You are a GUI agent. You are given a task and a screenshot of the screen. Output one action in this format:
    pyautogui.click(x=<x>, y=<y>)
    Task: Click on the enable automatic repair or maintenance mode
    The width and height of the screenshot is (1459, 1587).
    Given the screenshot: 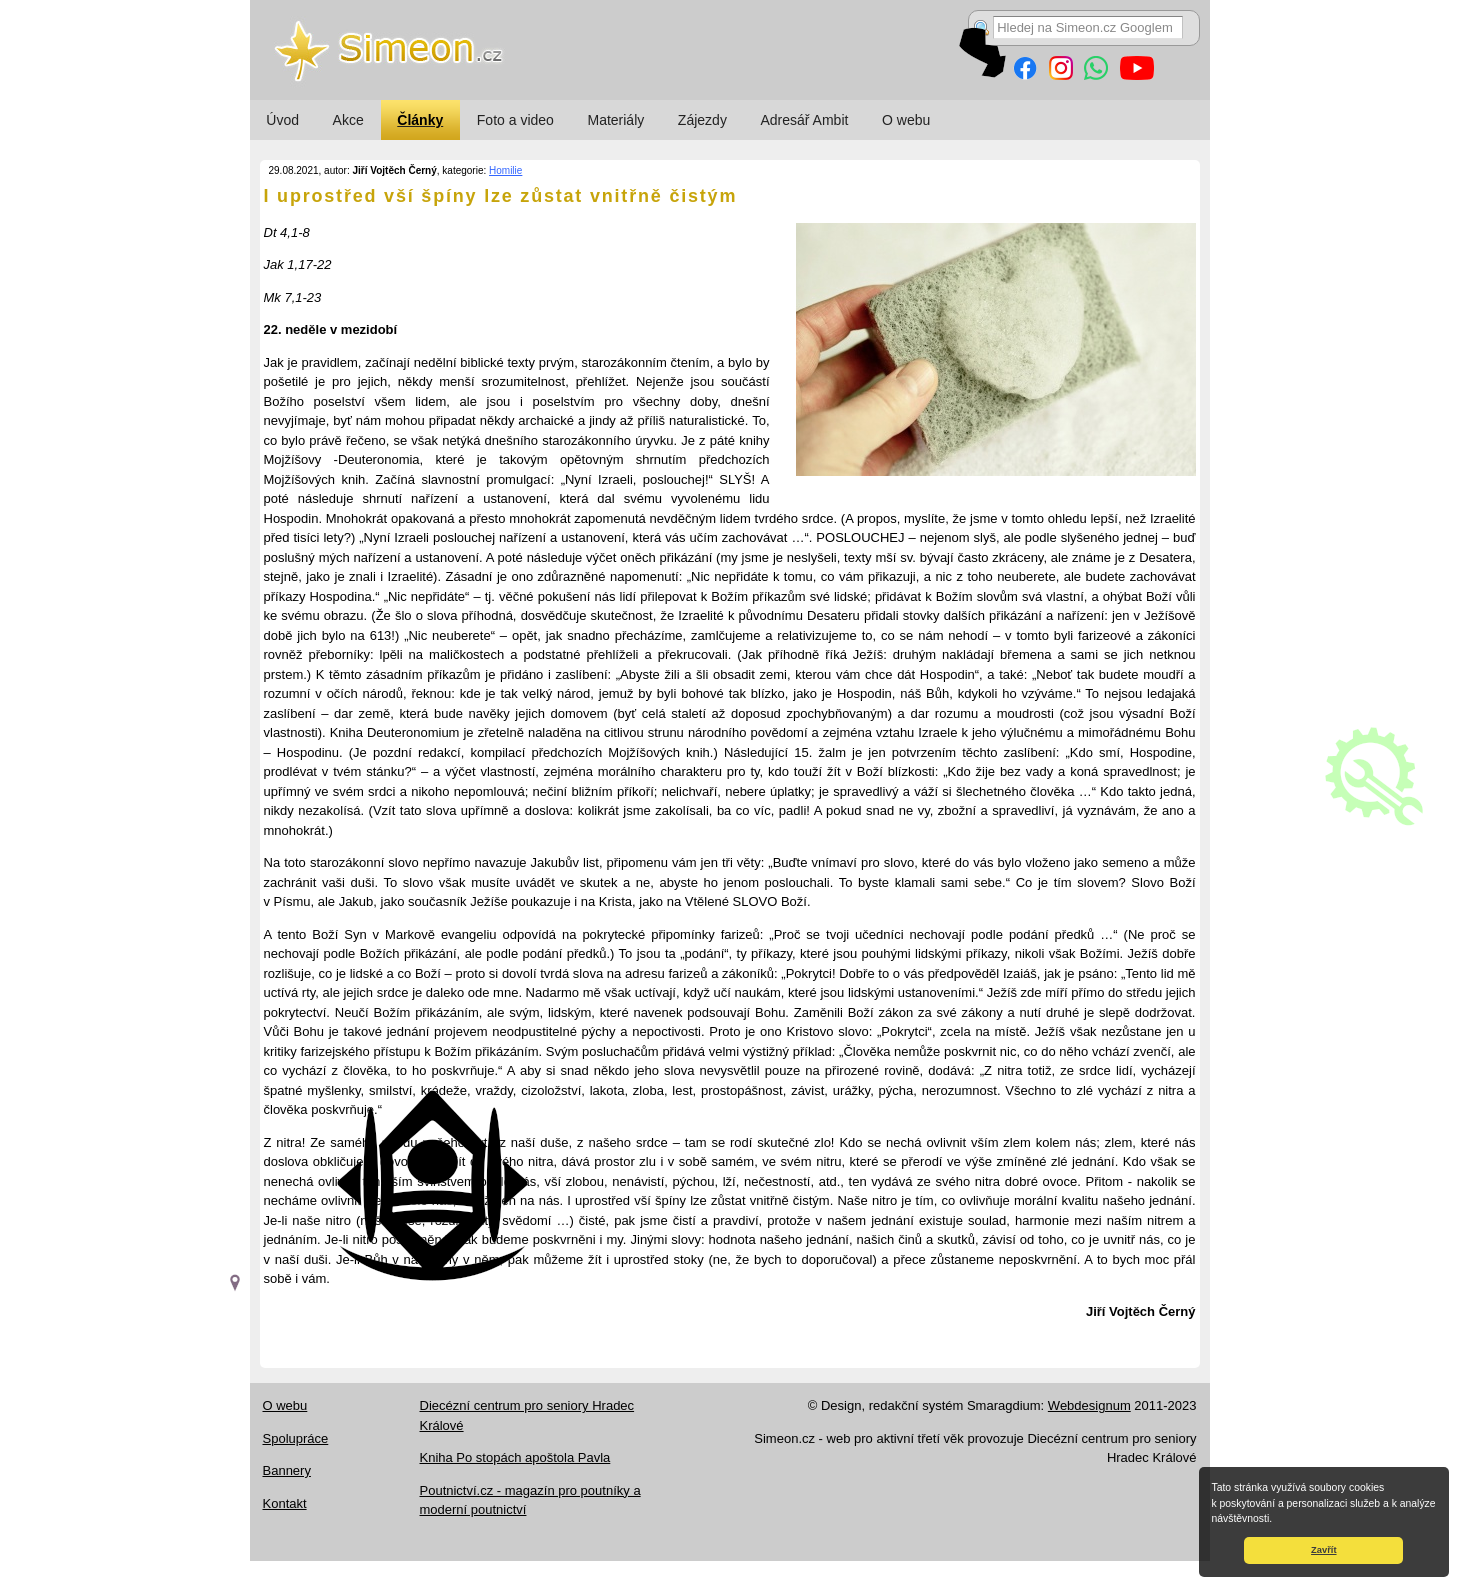 What is the action you would take?
    pyautogui.click(x=1374, y=776)
    